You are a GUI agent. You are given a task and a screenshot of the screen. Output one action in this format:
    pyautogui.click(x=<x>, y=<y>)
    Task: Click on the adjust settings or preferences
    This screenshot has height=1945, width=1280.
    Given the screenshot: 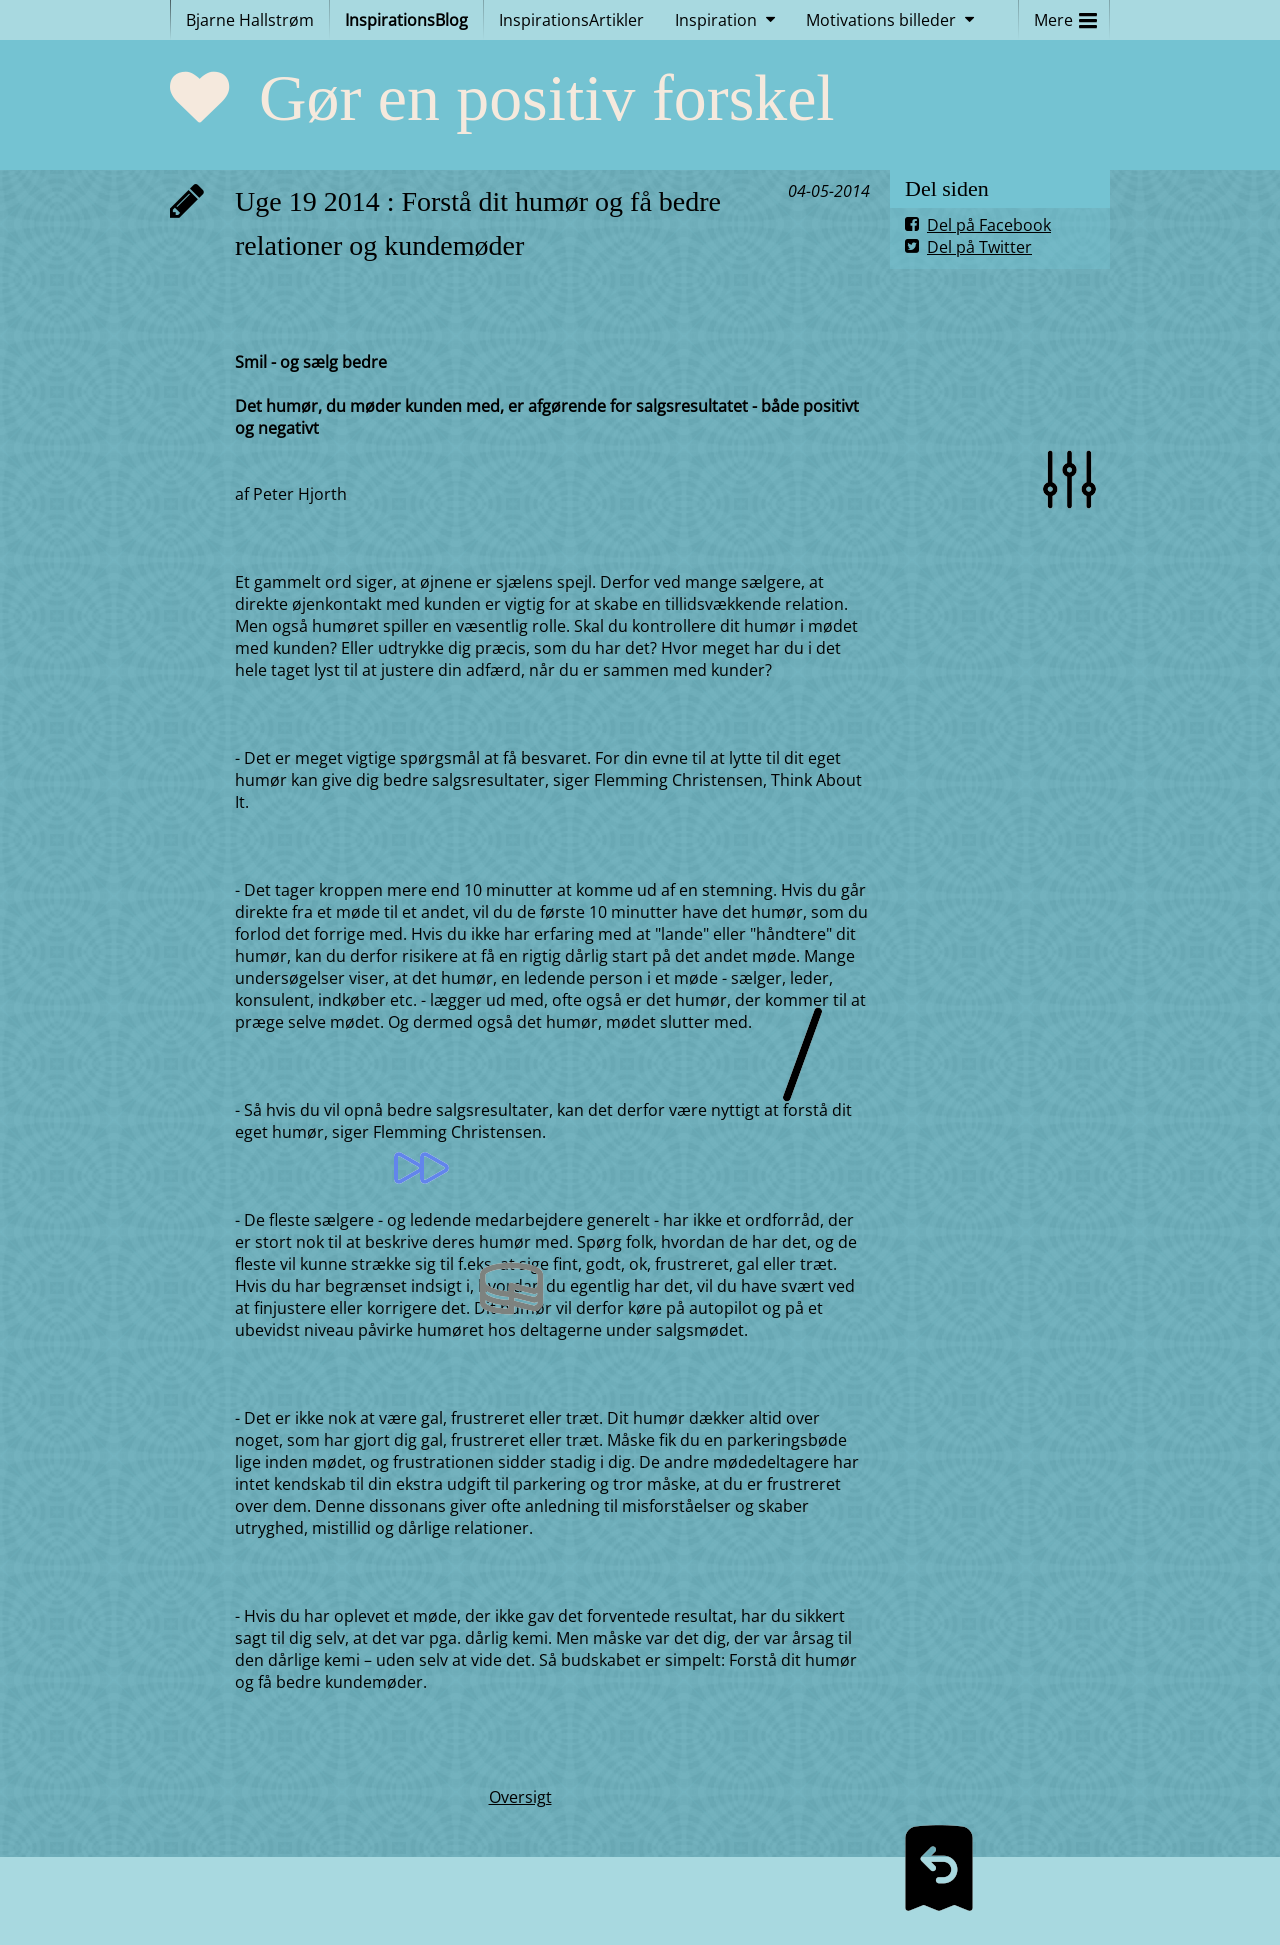 What is the action you would take?
    pyautogui.click(x=1069, y=479)
    